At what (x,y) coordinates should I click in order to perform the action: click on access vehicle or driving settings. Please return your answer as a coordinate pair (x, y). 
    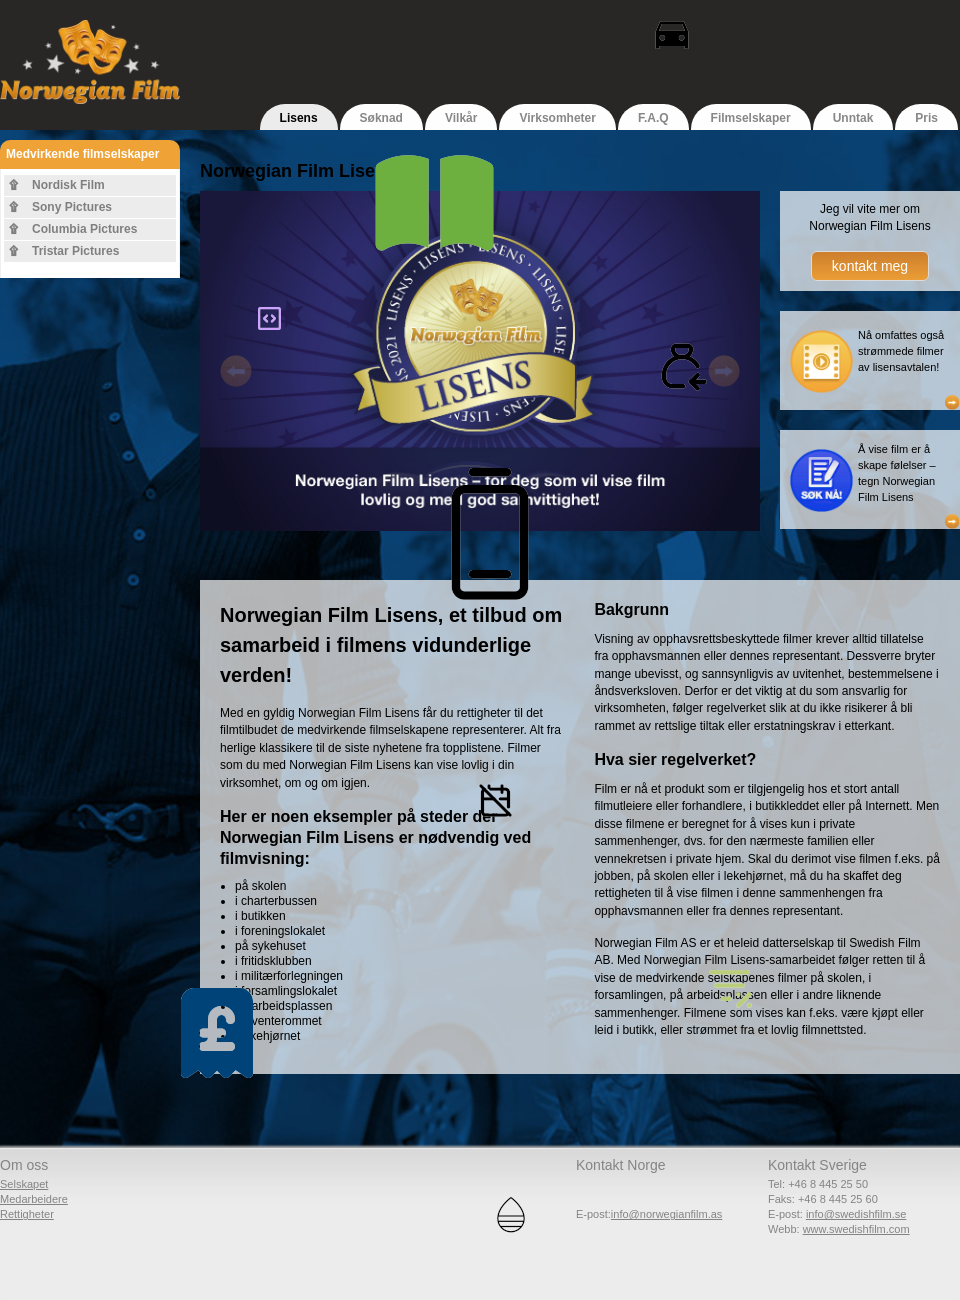
    Looking at the image, I should click on (672, 35).